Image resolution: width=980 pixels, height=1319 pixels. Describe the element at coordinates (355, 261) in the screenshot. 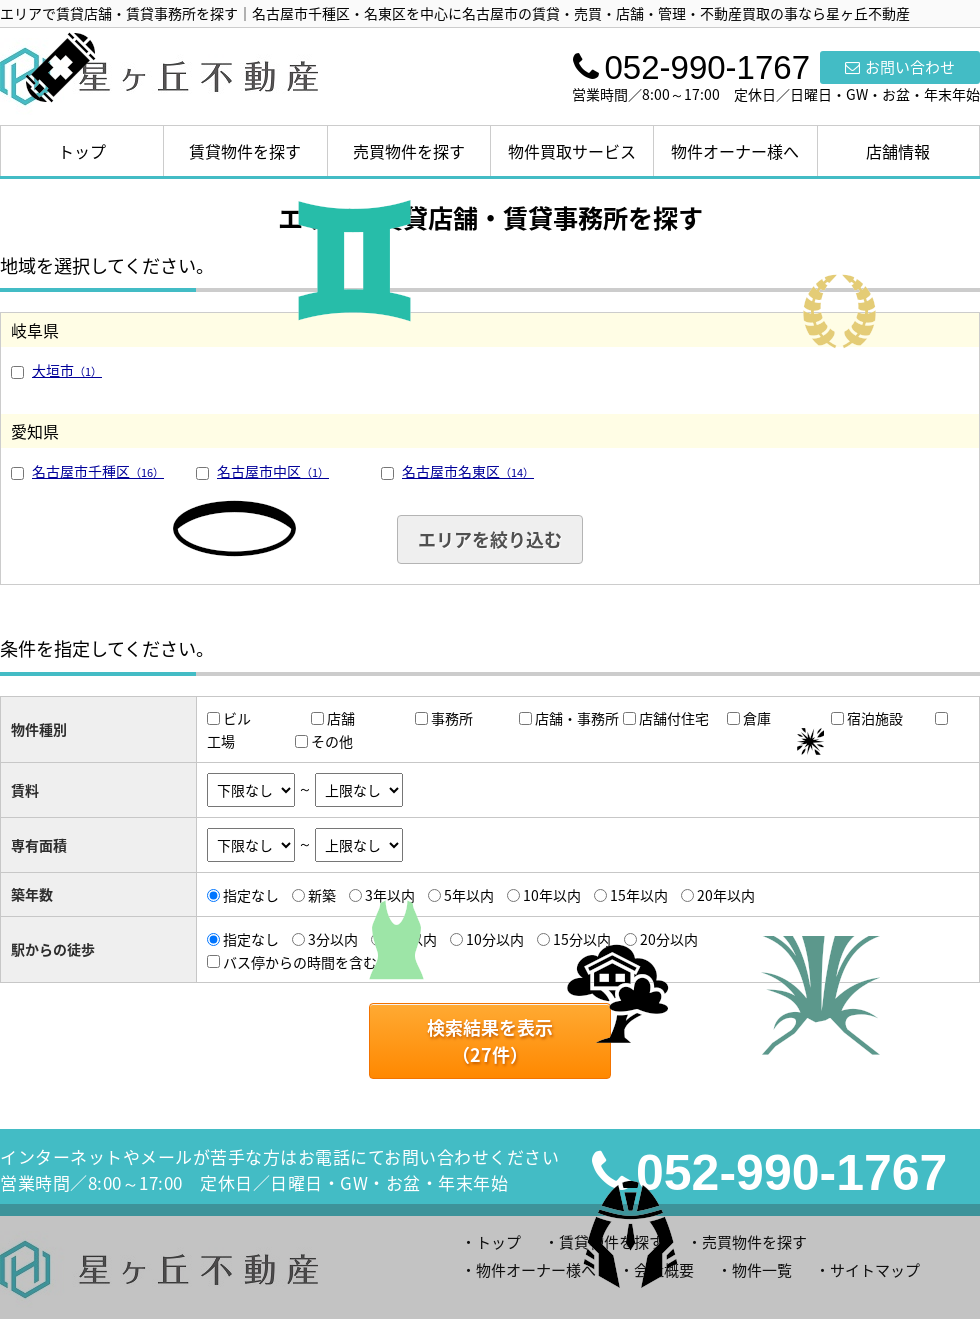

I see `gemini zodiac sign indicator` at that location.